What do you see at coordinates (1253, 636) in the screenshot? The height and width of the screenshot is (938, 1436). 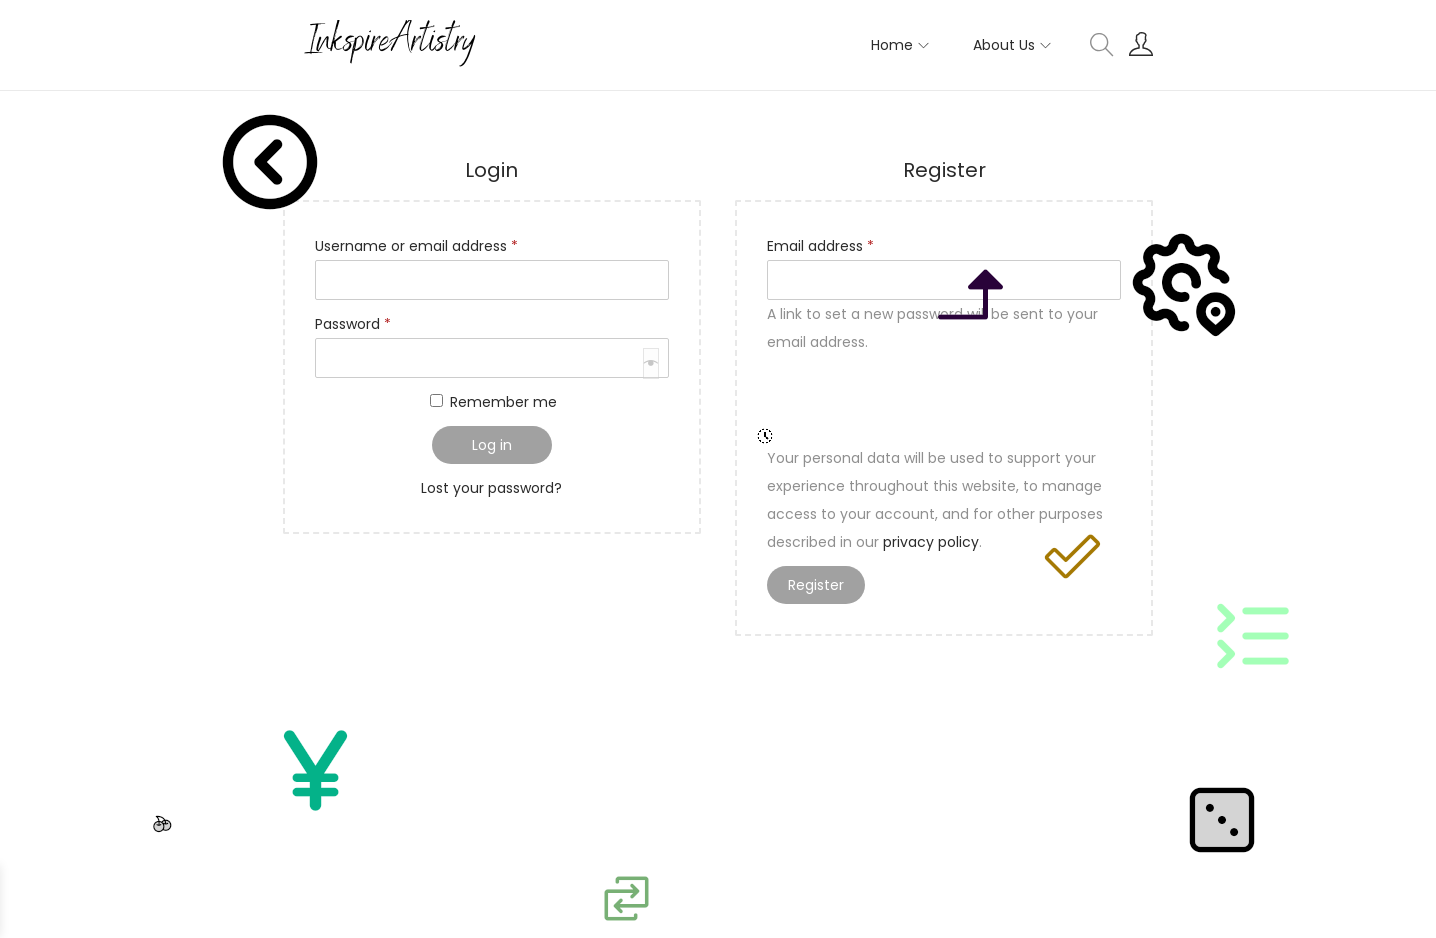 I see `collapse or minimize list items` at bounding box center [1253, 636].